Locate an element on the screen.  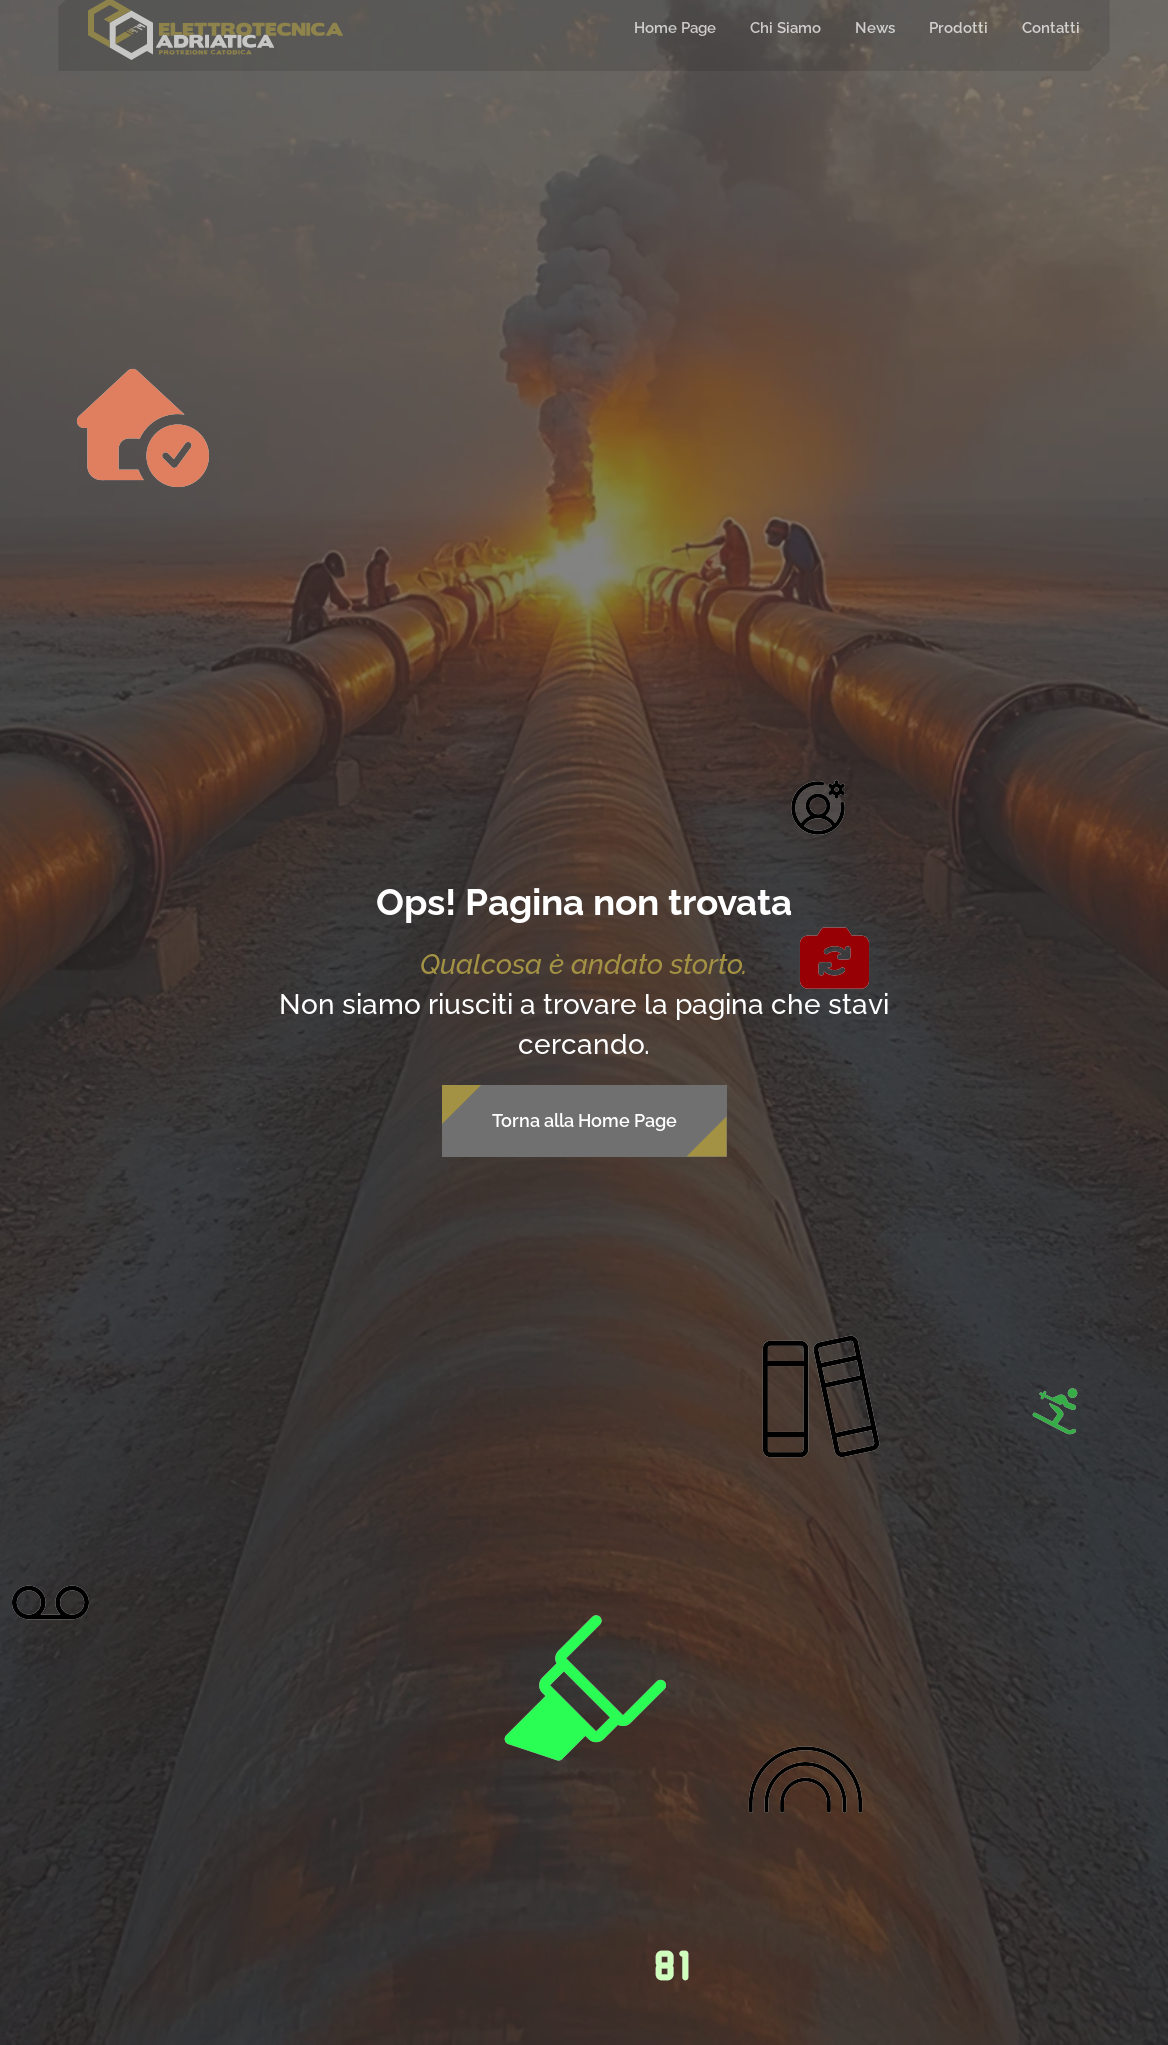
indicates item number 81 in a list or sequence is located at coordinates (673, 1965).